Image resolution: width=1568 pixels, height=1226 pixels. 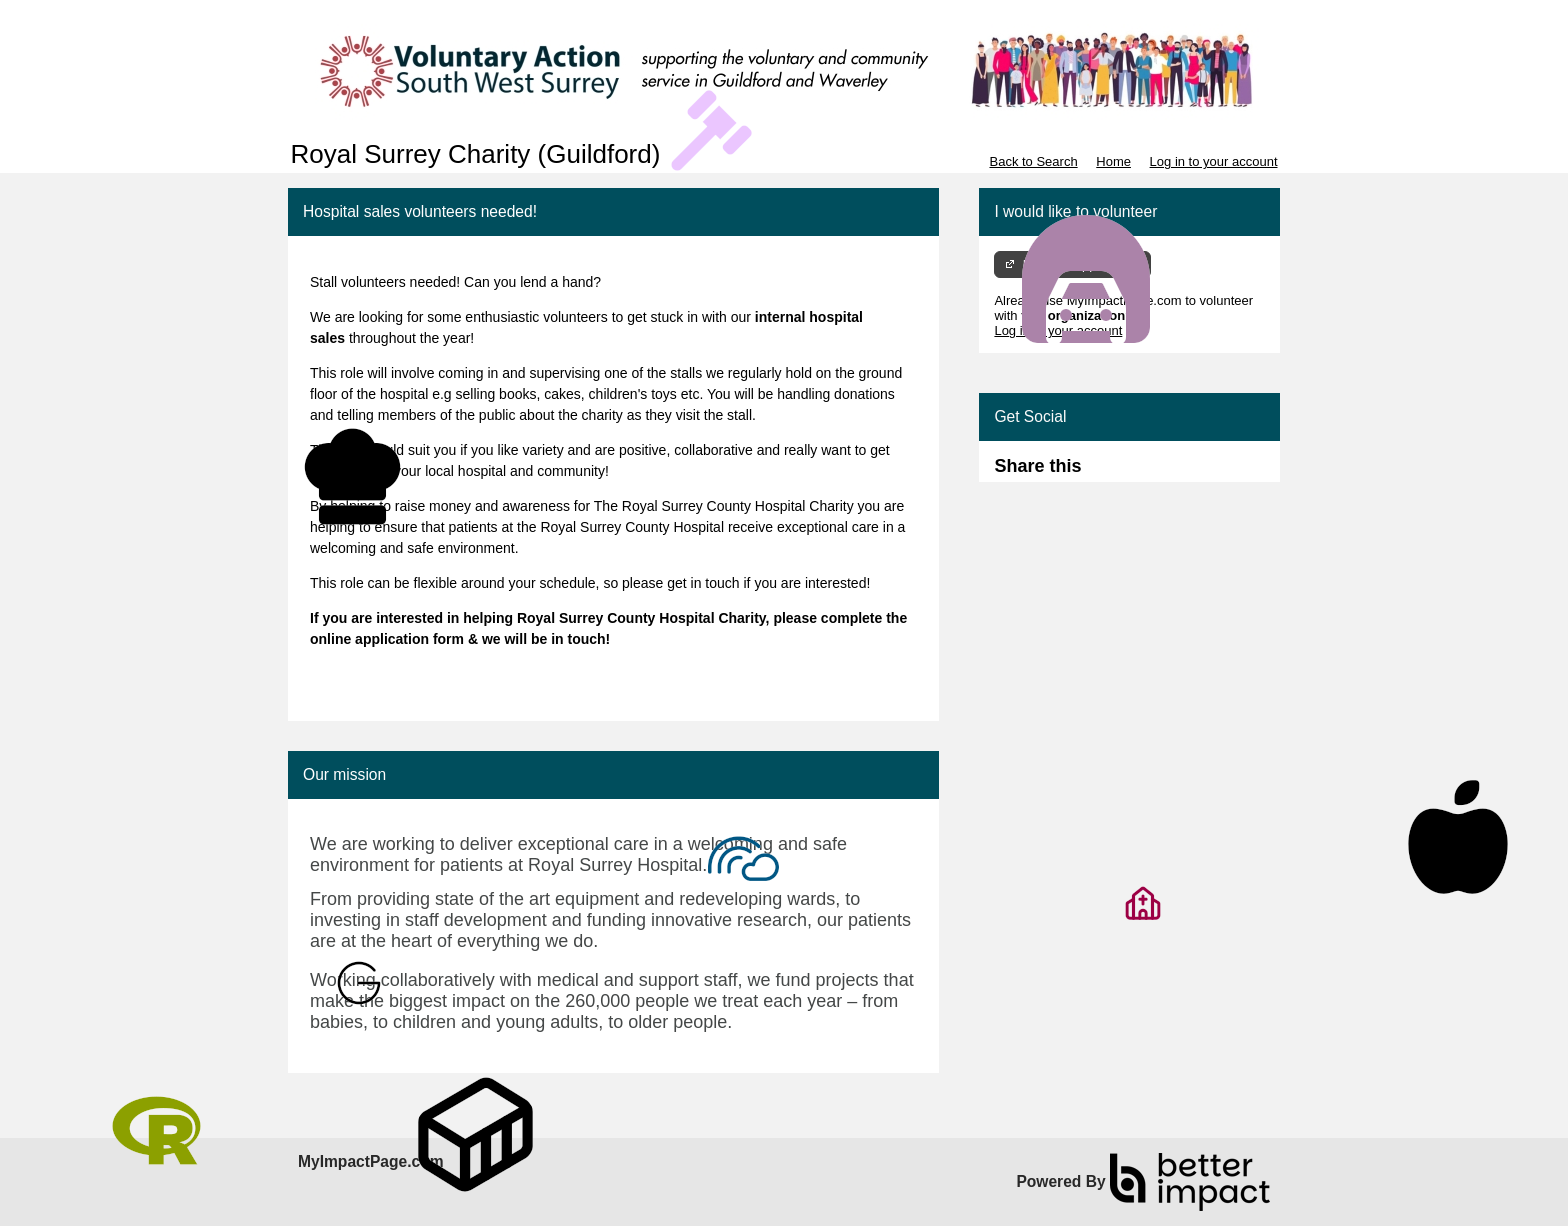 What do you see at coordinates (359, 983) in the screenshot?
I see `sign in with Google` at bounding box center [359, 983].